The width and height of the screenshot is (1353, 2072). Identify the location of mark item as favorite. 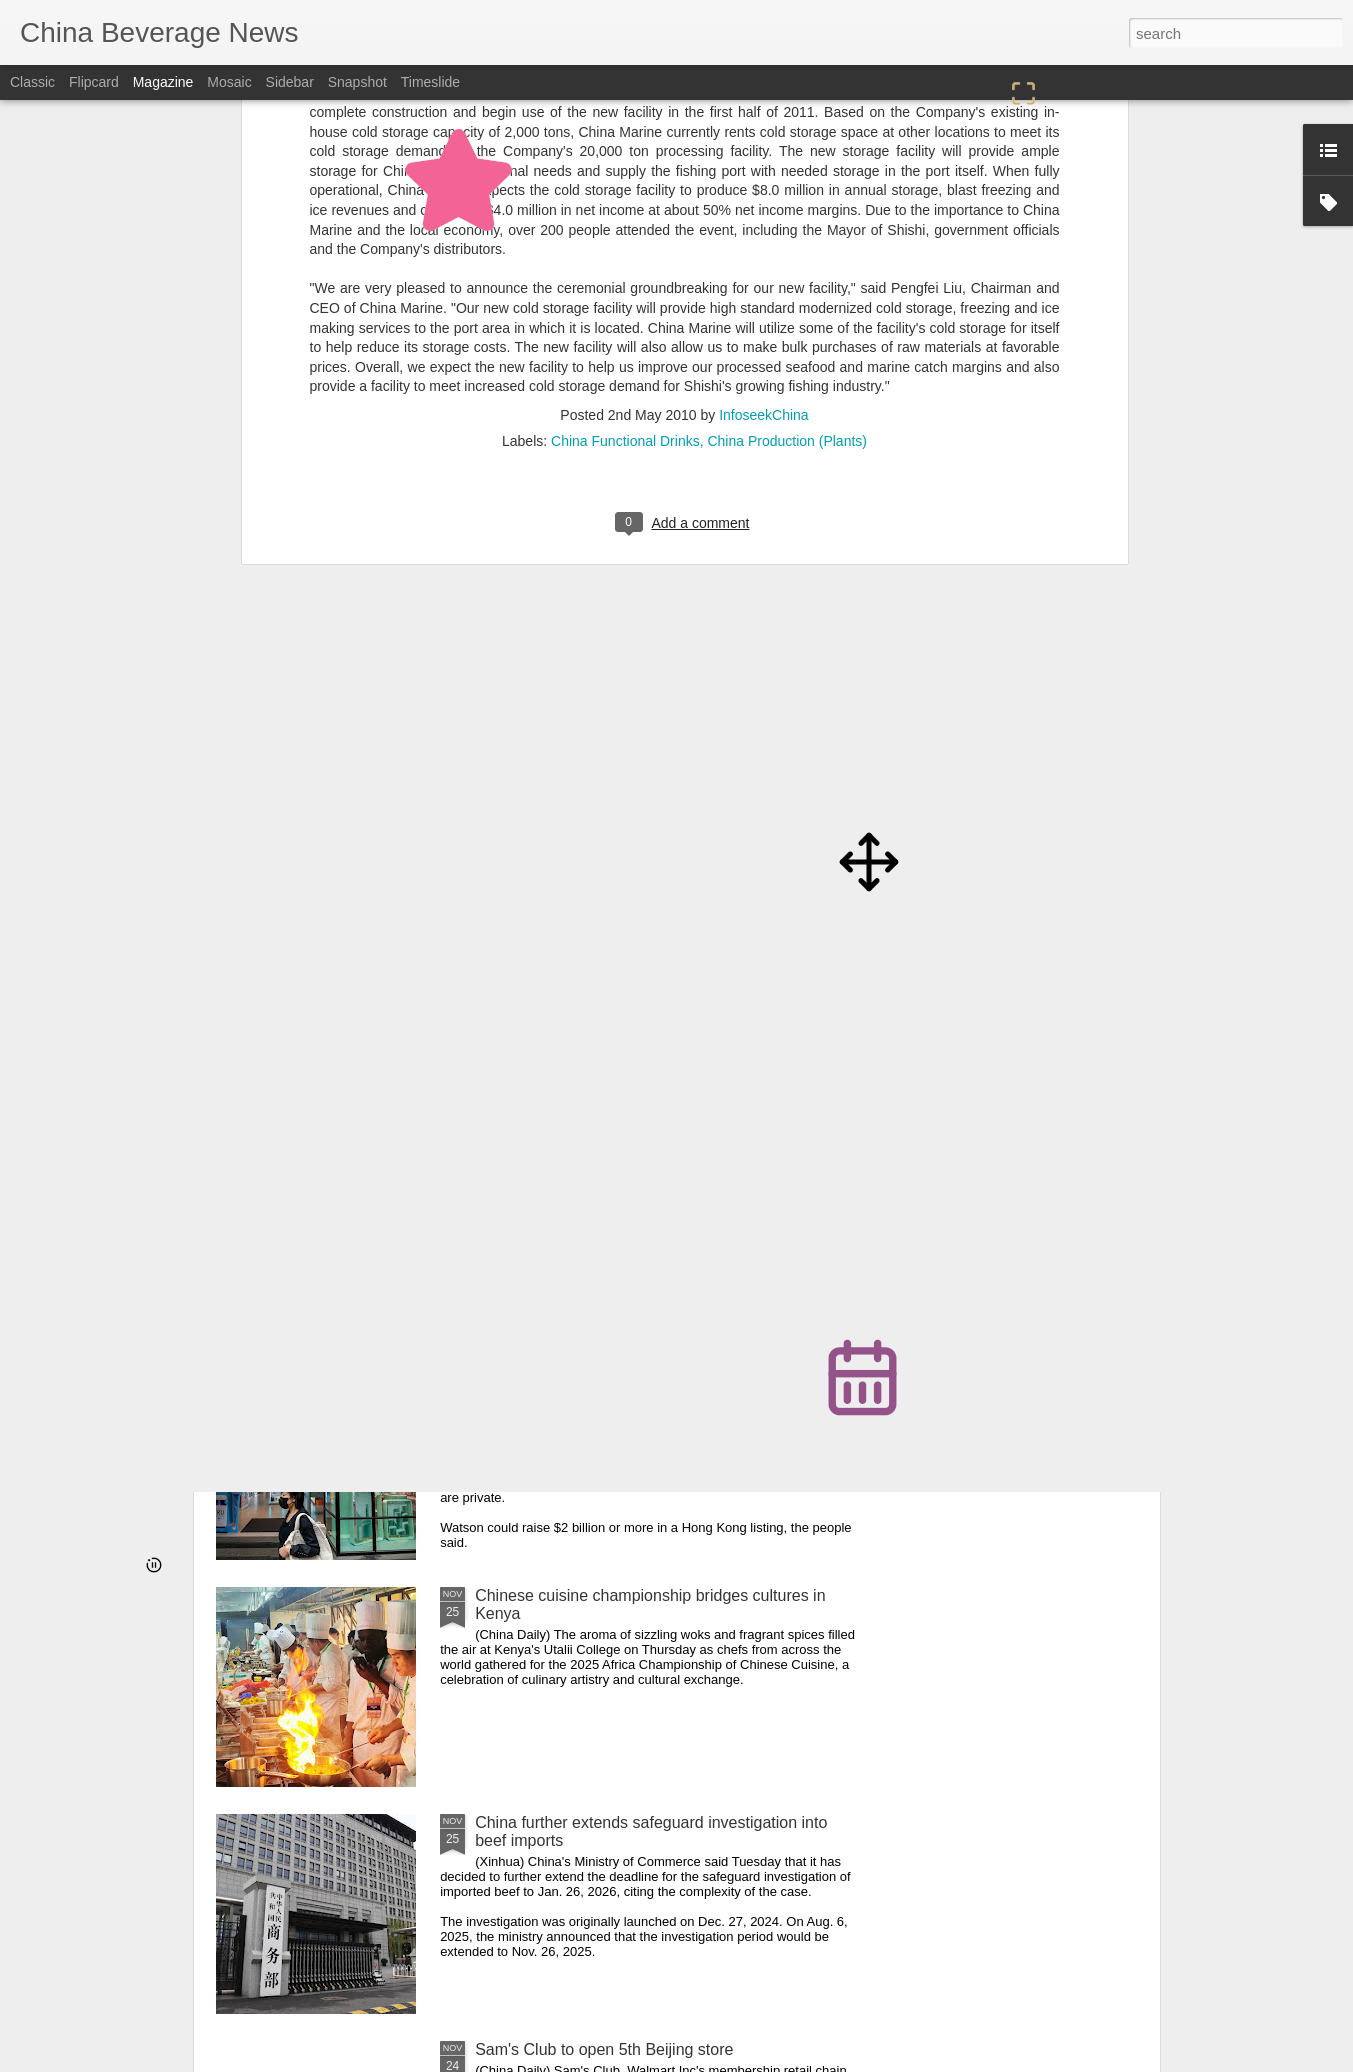
(458, 181).